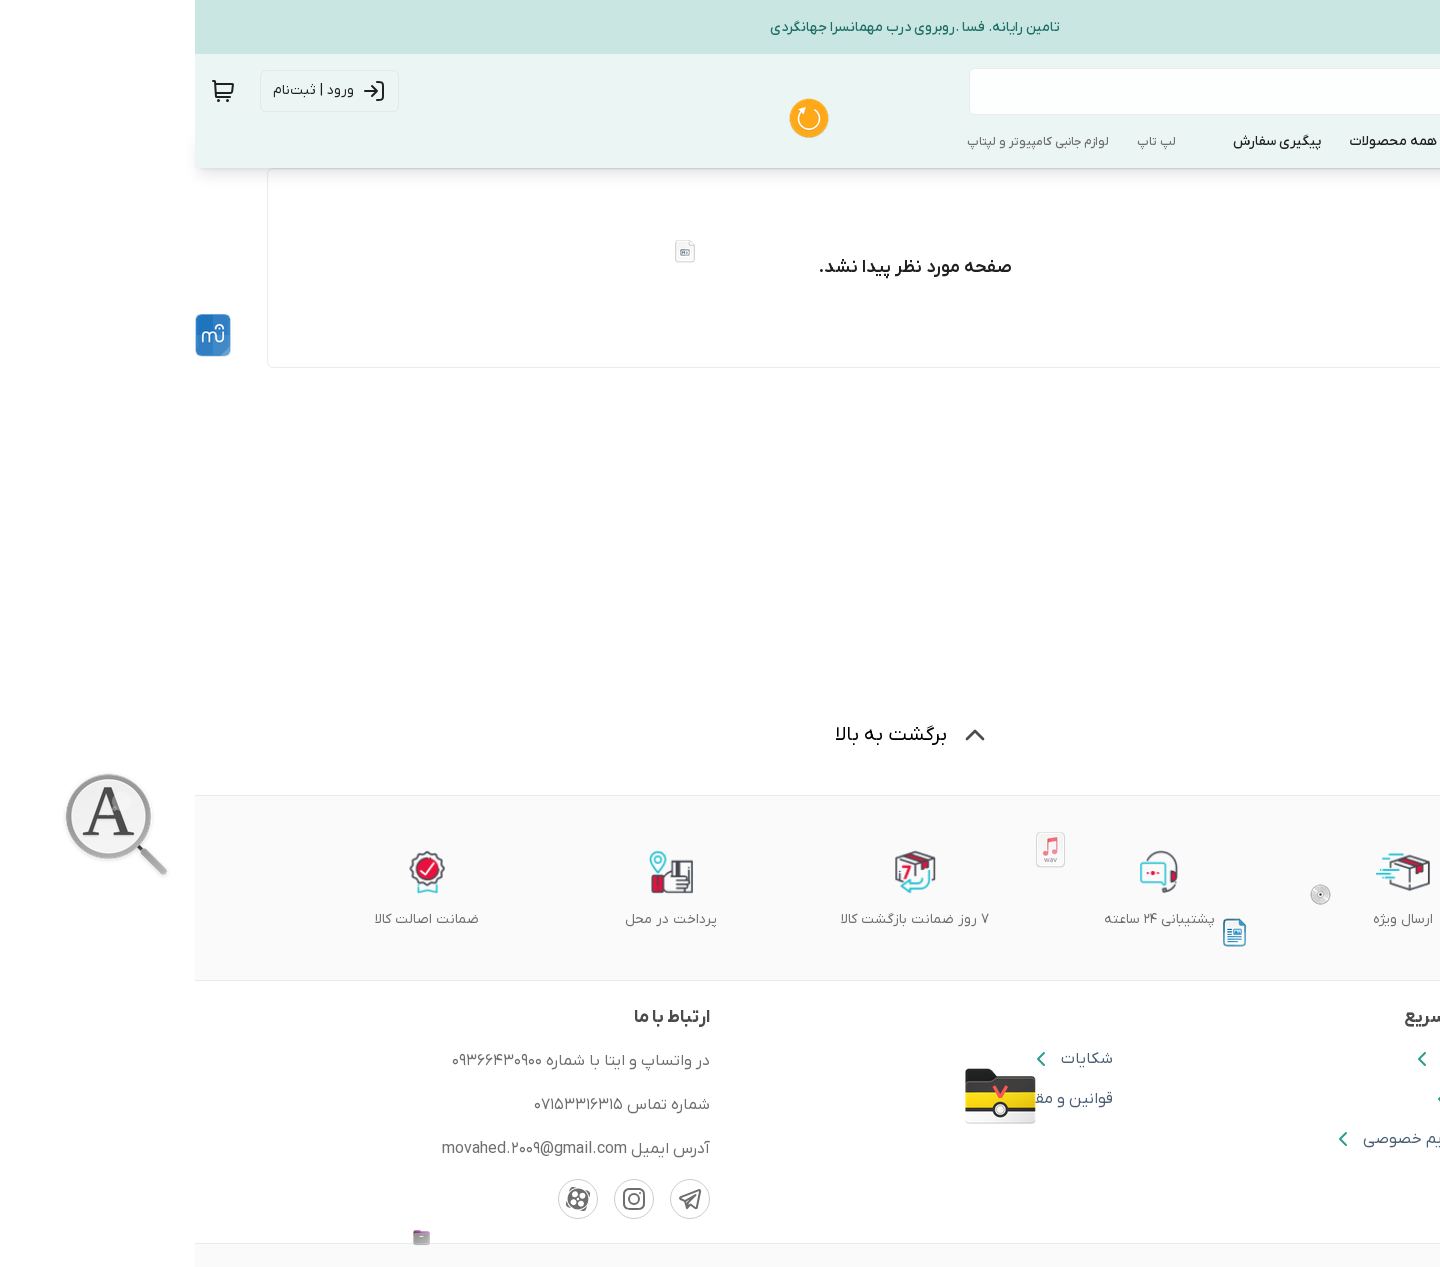  Describe the element at coordinates (421, 1237) in the screenshot. I see `open the file manager application` at that location.